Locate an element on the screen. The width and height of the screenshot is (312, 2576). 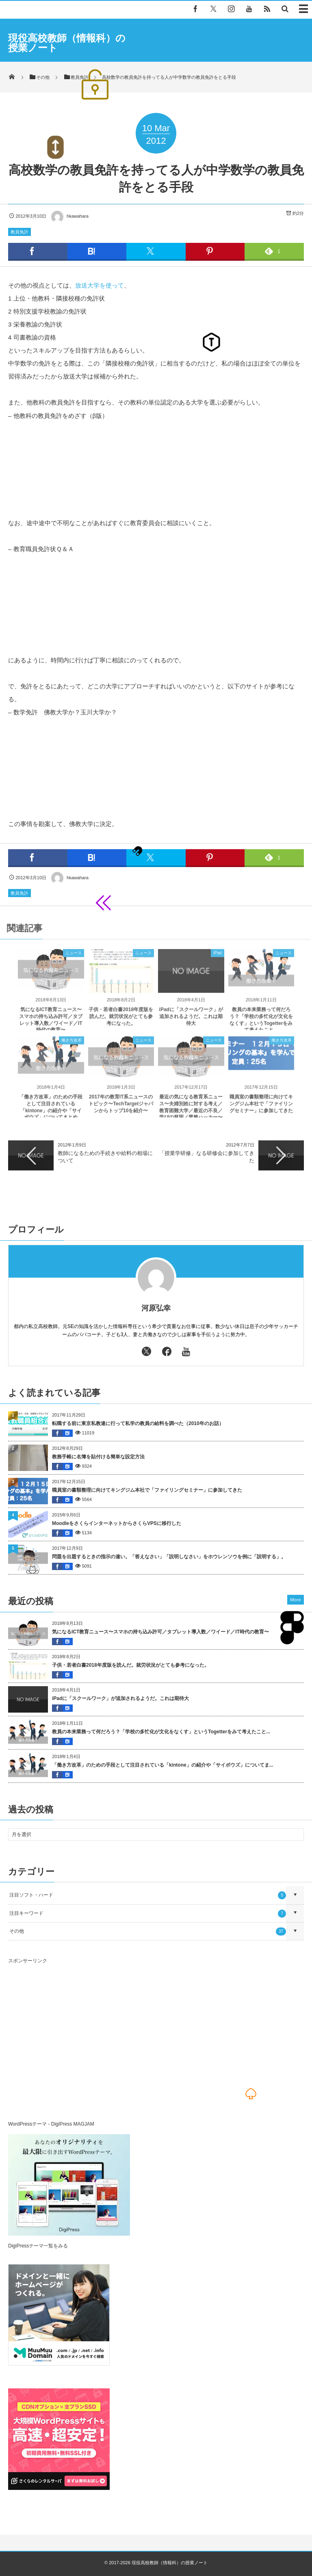
open figma design file is located at coordinates (291, 1627).